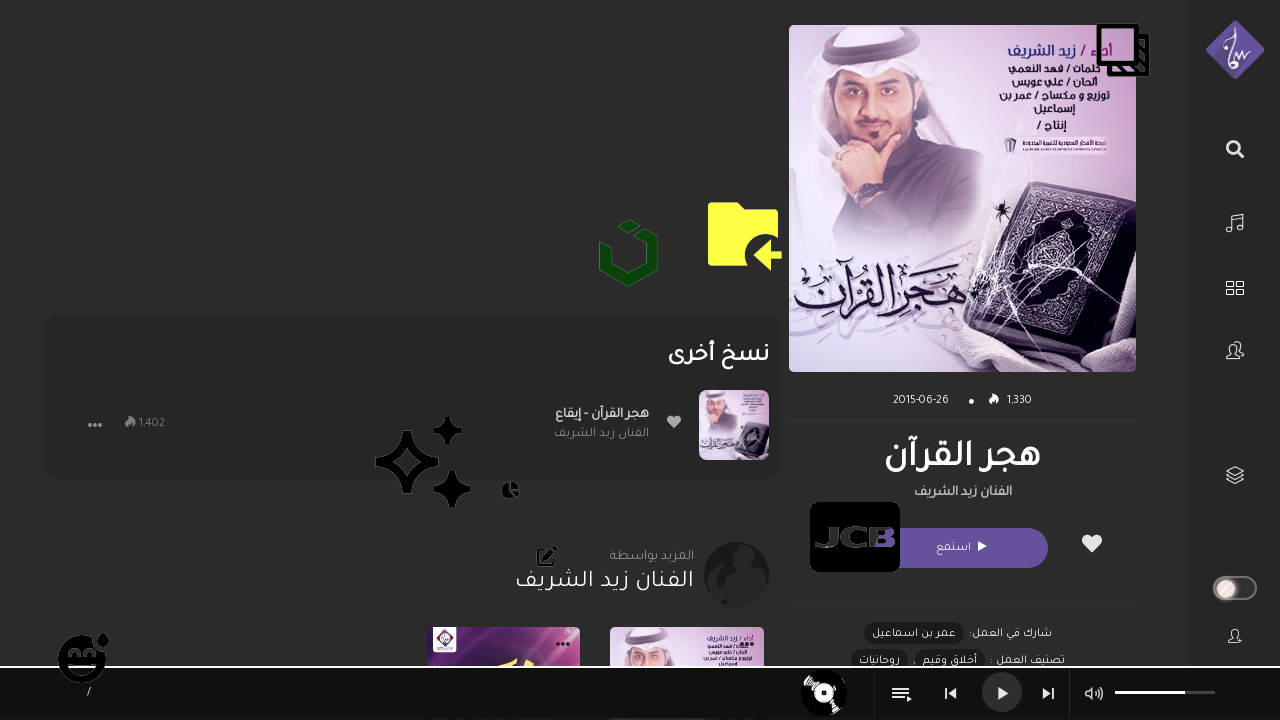 The width and height of the screenshot is (1280, 720). Describe the element at coordinates (547, 556) in the screenshot. I see `edit or modify content` at that location.